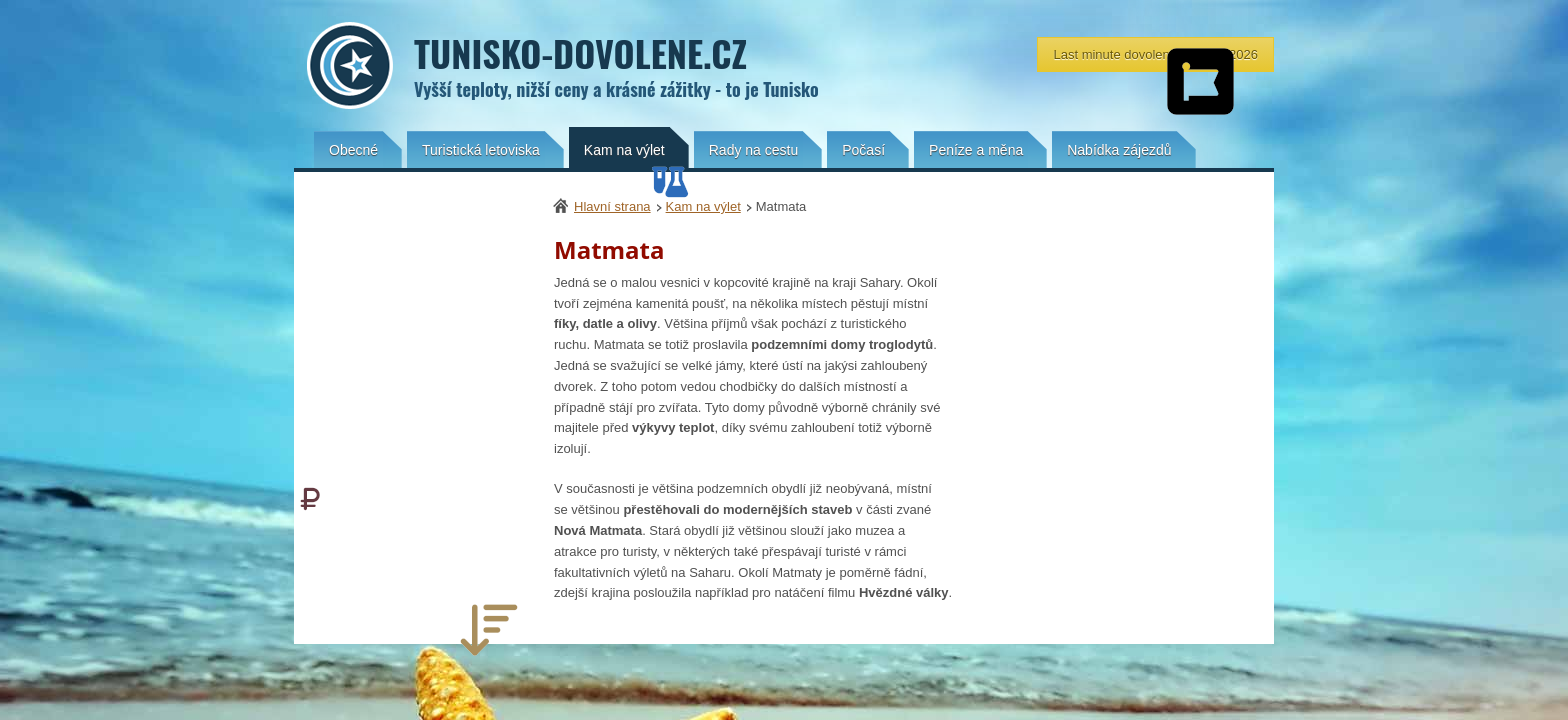  What do you see at coordinates (311, 499) in the screenshot?
I see `indicates Russian ruble currency` at bounding box center [311, 499].